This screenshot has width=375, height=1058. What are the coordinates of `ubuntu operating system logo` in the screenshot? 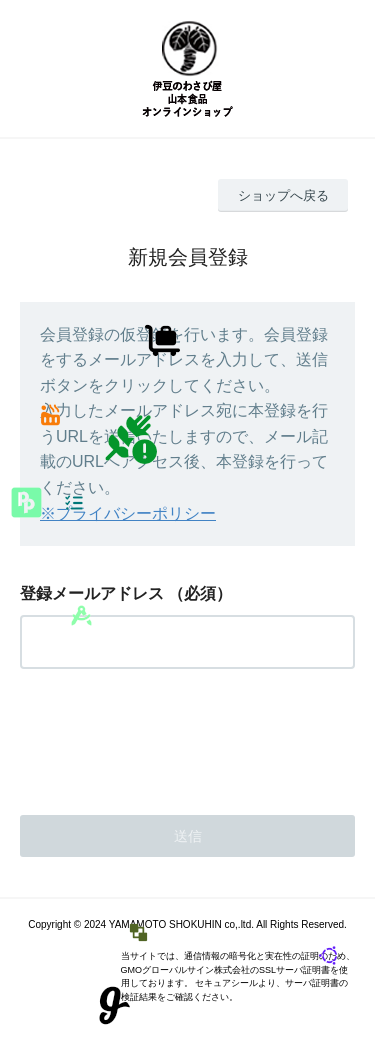 It's located at (329, 955).